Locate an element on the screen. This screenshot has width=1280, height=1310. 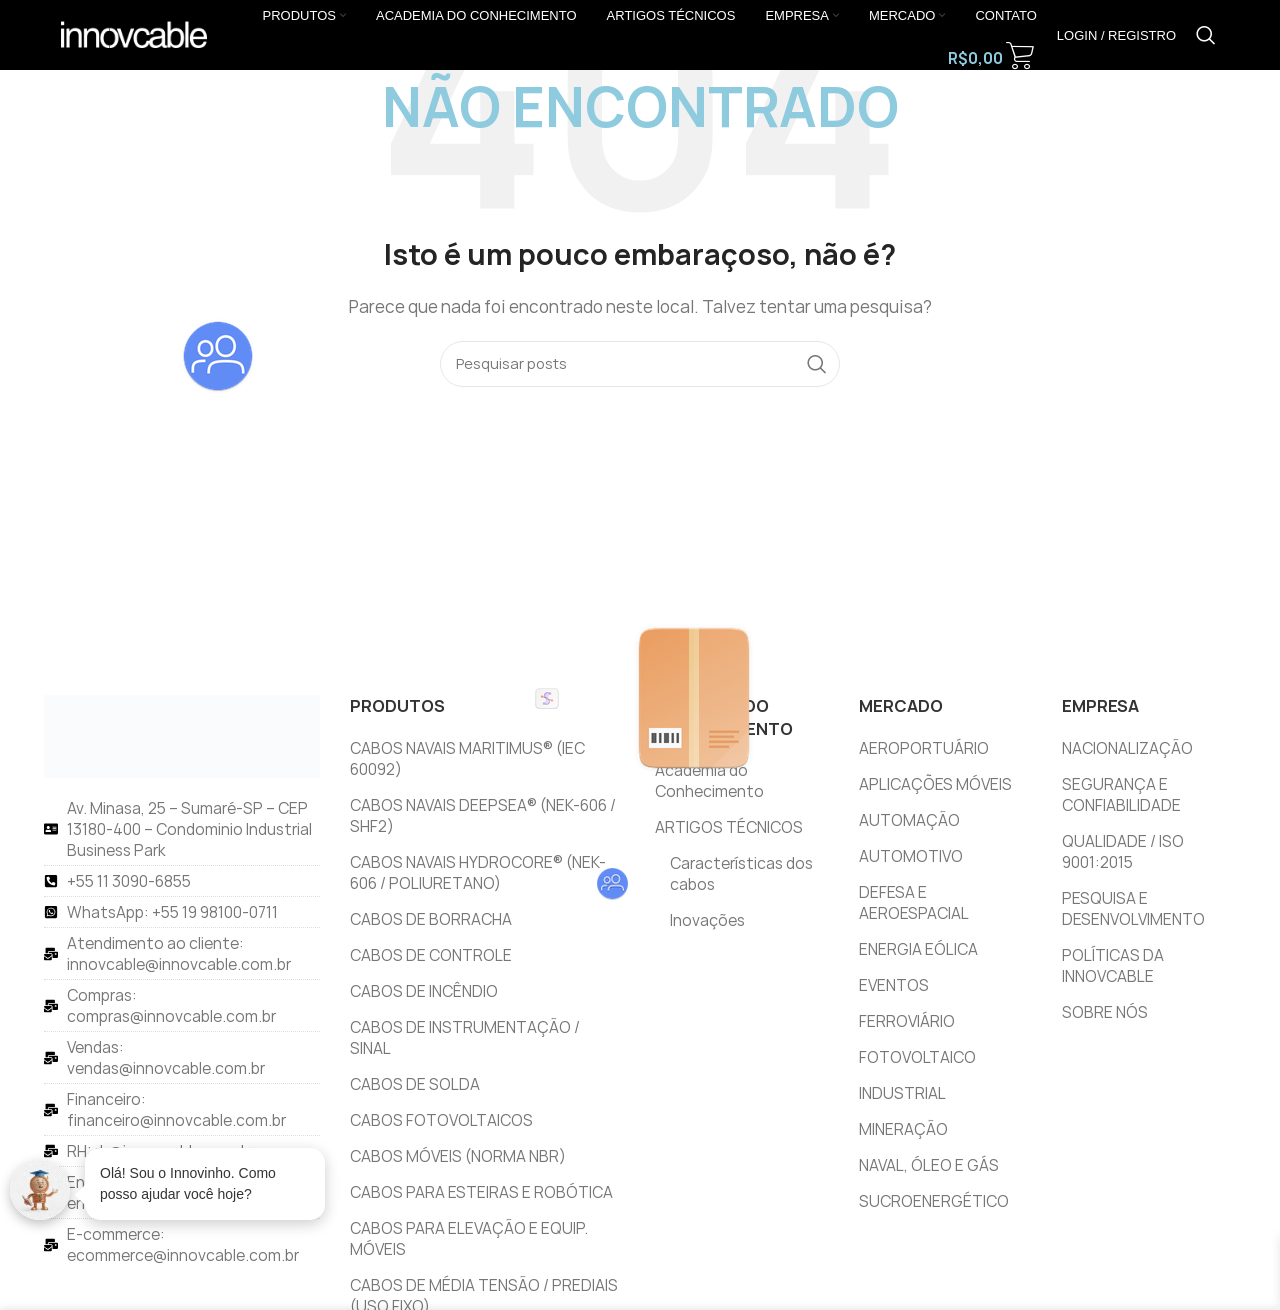
an SVG vector image file is located at coordinates (547, 698).